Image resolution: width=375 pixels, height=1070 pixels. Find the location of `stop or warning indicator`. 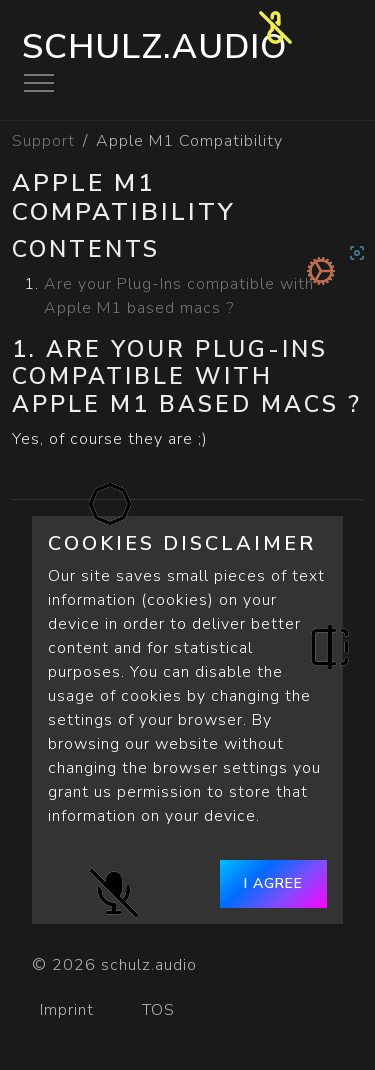

stop or warning indicator is located at coordinates (110, 504).